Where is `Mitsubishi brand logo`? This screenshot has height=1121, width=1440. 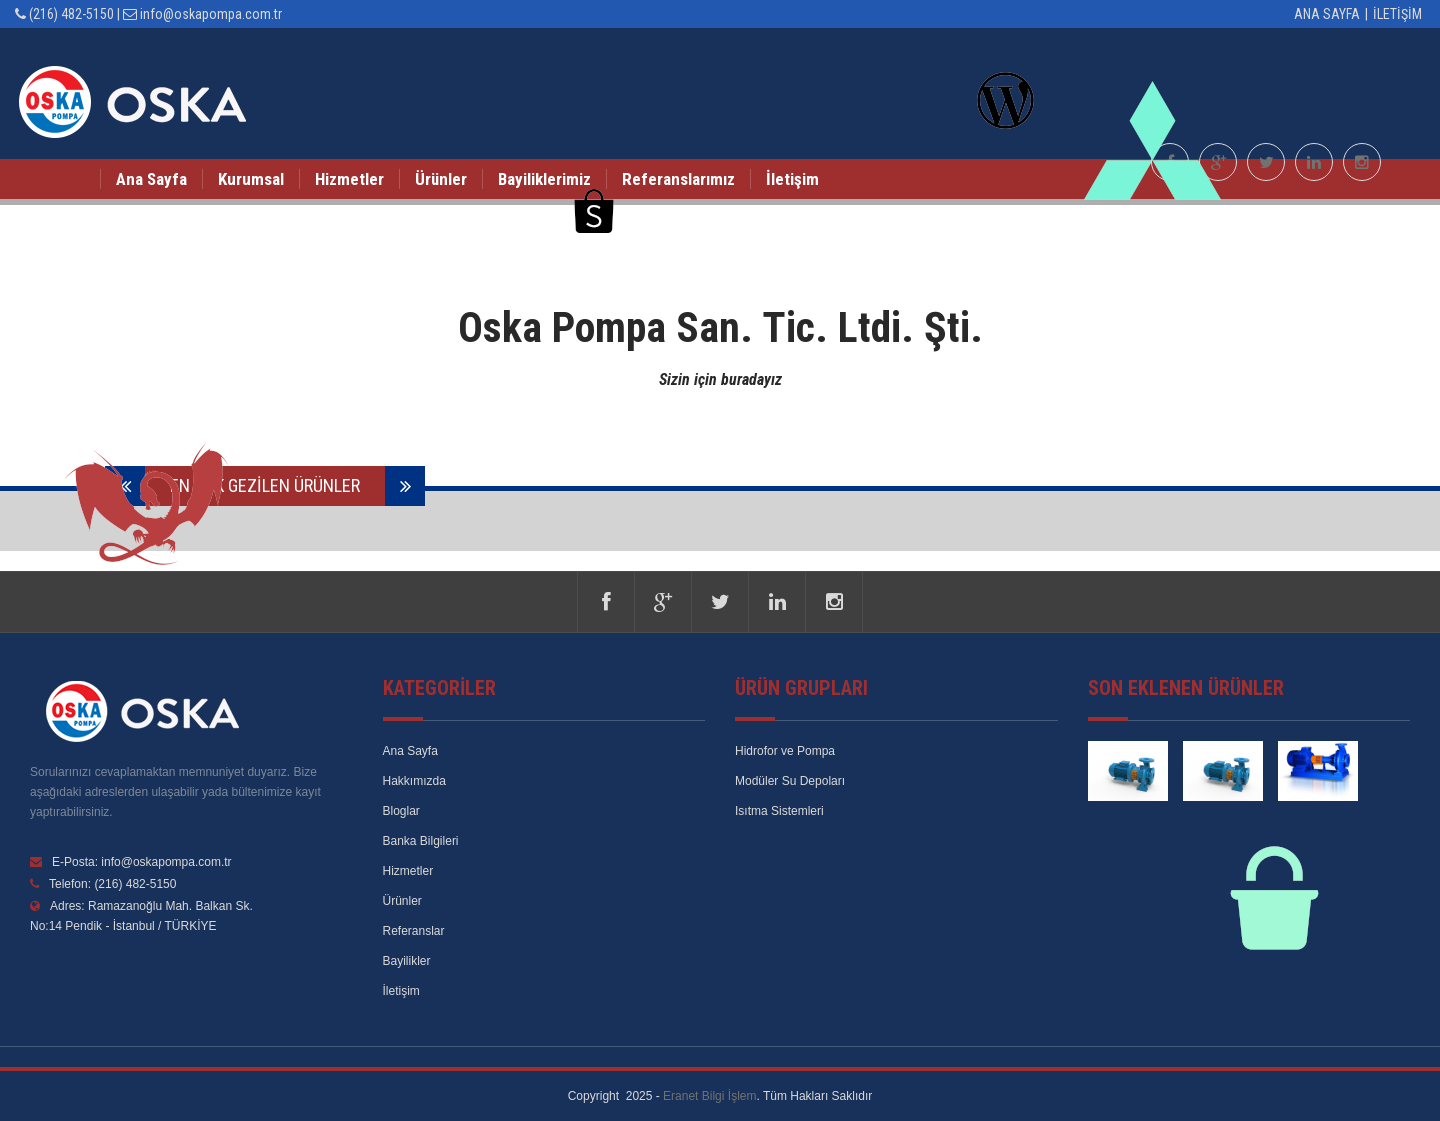
Mitsubishi brand logo is located at coordinates (1152, 140).